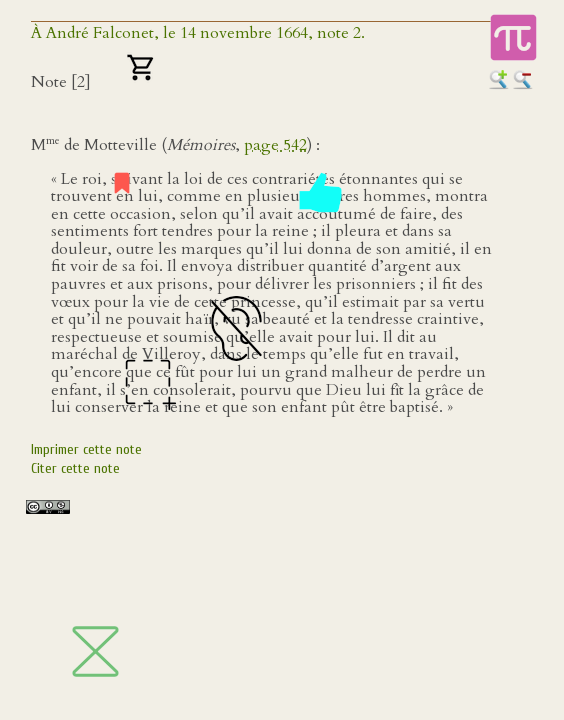 The image size is (564, 720). Describe the element at coordinates (95, 651) in the screenshot. I see `indicates loading or processing in progress` at that location.